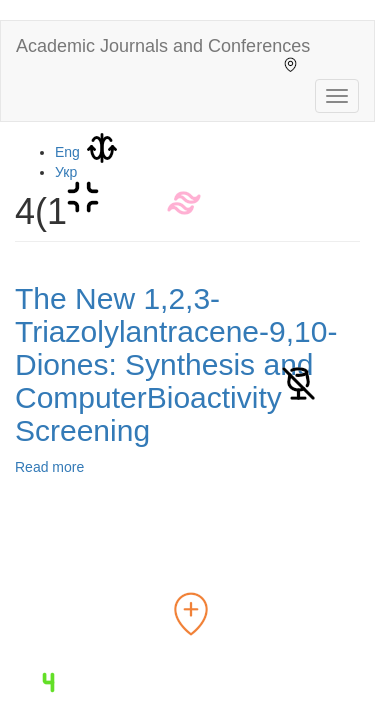  Describe the element at coordinates (191, 614) in the screenshot. I see `add a new location pin` at that location.